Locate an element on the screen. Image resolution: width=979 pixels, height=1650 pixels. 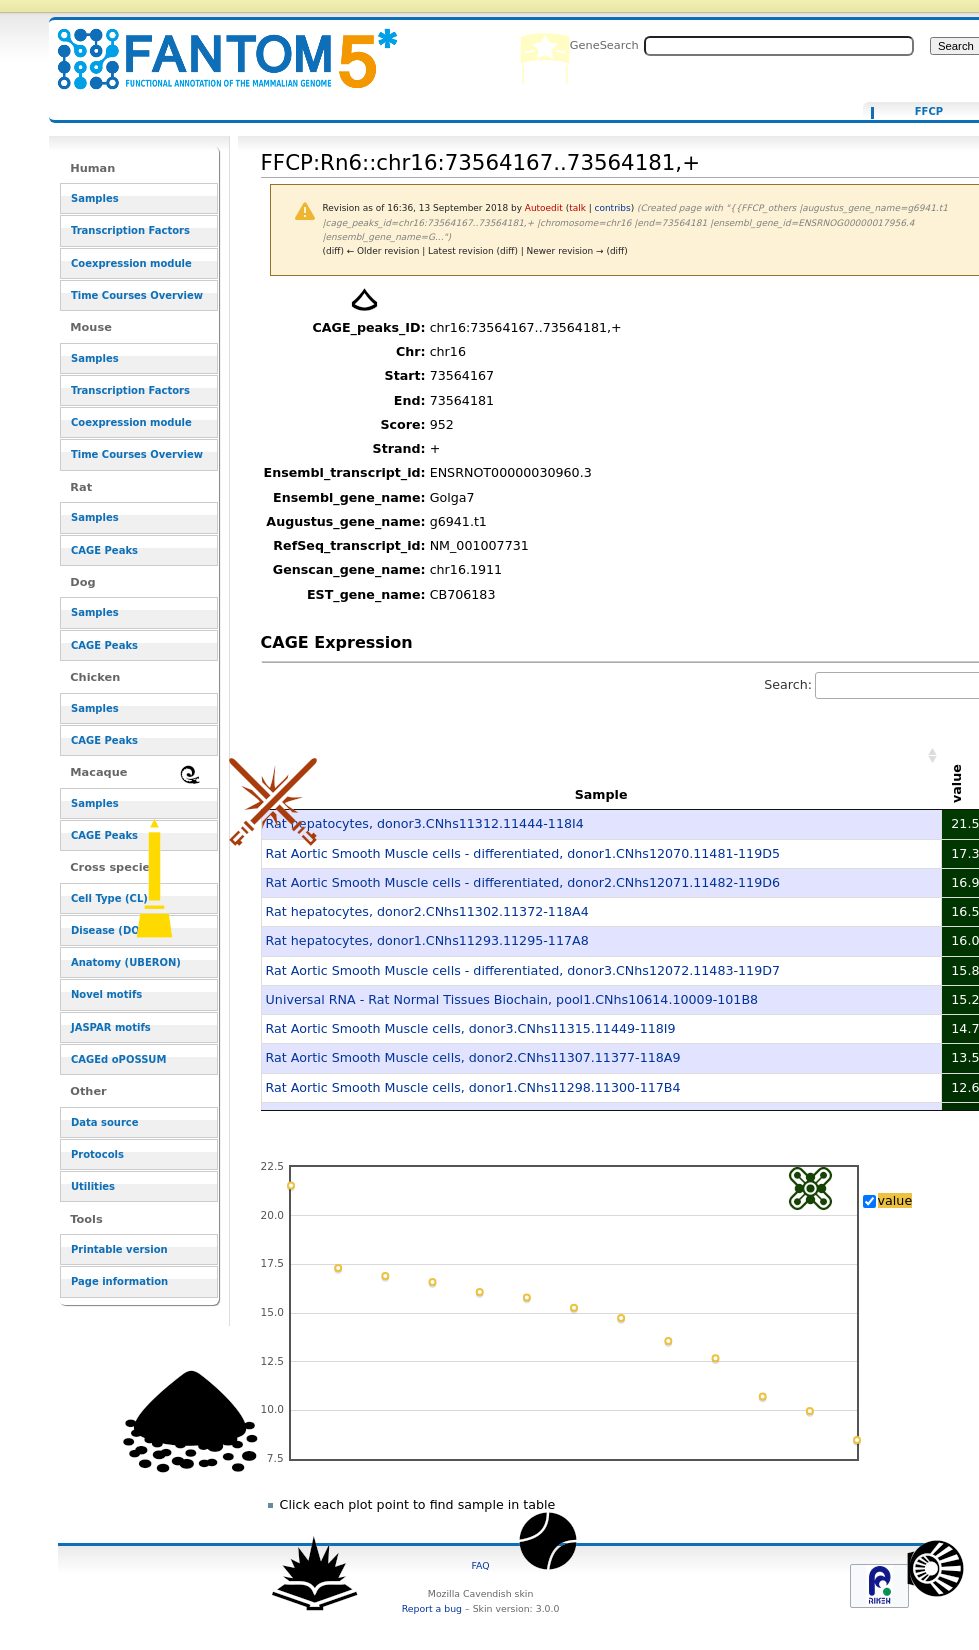
toggle flashlight on/off is located at coordinates (935, 1568).